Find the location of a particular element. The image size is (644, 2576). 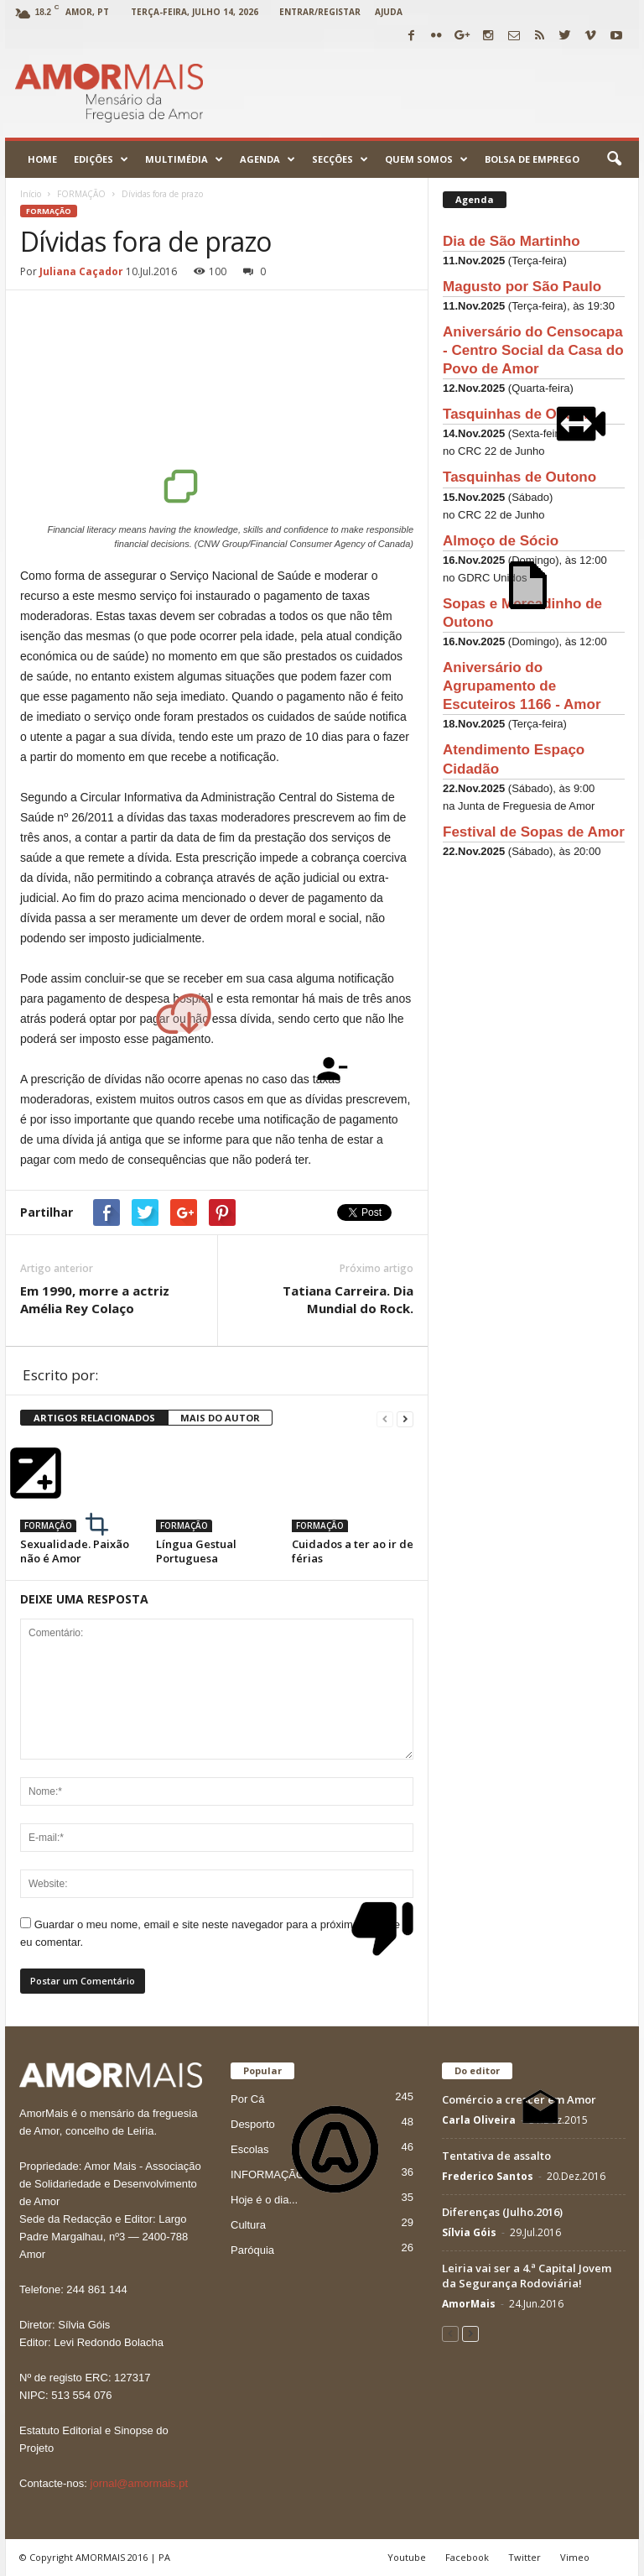

view drafts folder is located at coordinates (540, 2109).